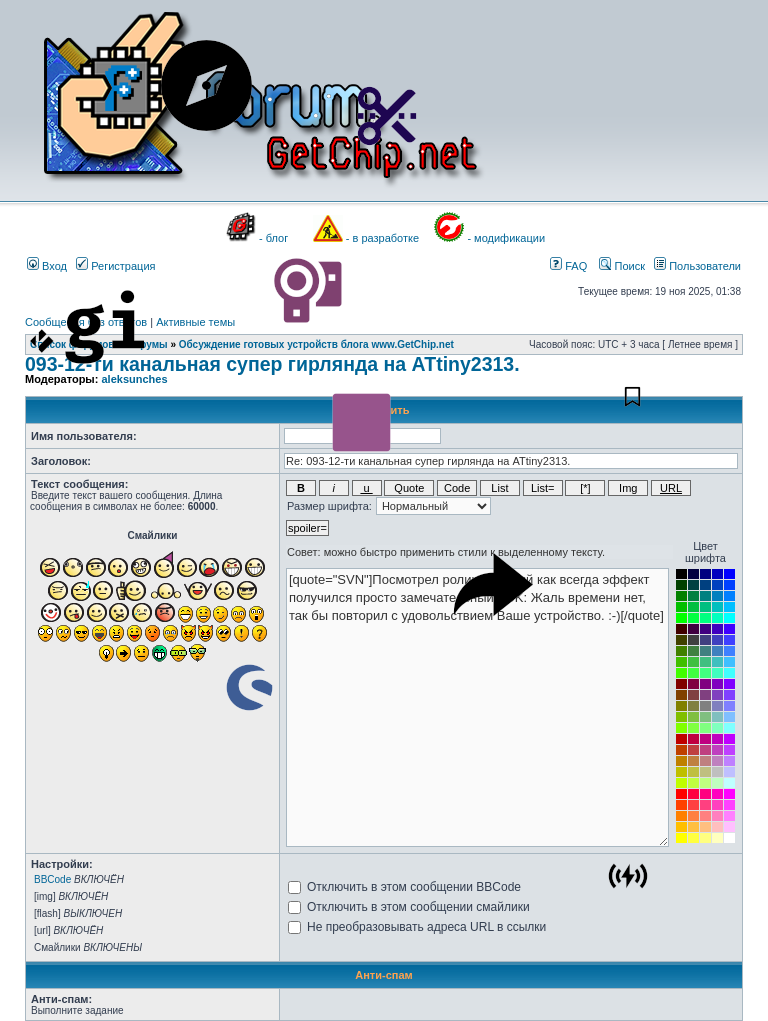  What do you see at coordinates (489, 588) in the screenshot?
I see `share content to another app or person` at bounding box center [489, 588].